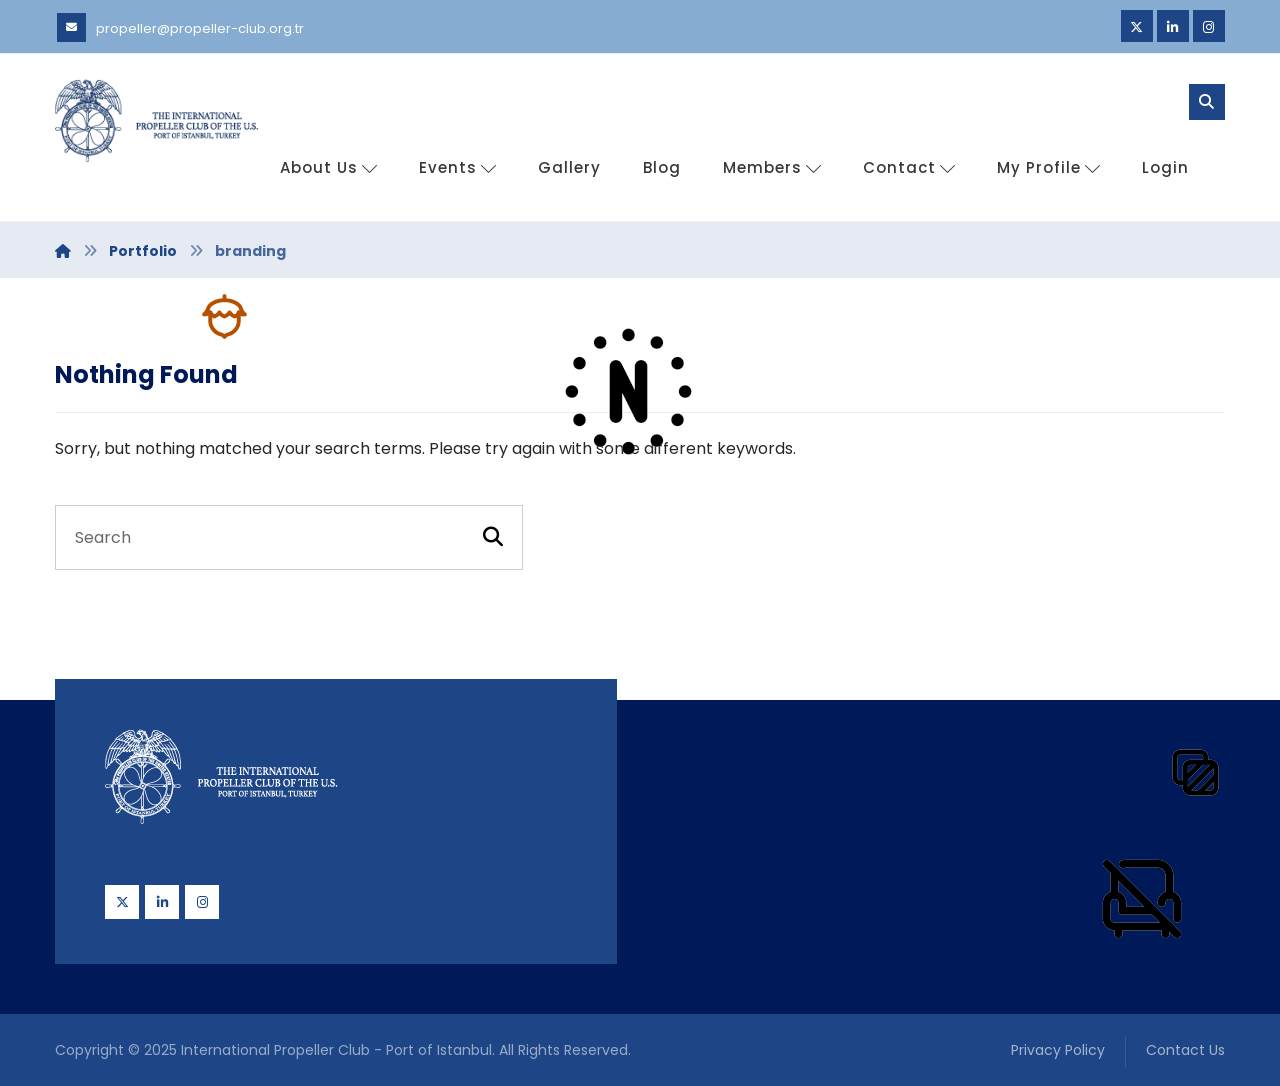 This screenshot has height=1086, width=1280. I want to click on access settings or configuration options, so click(224, 316).